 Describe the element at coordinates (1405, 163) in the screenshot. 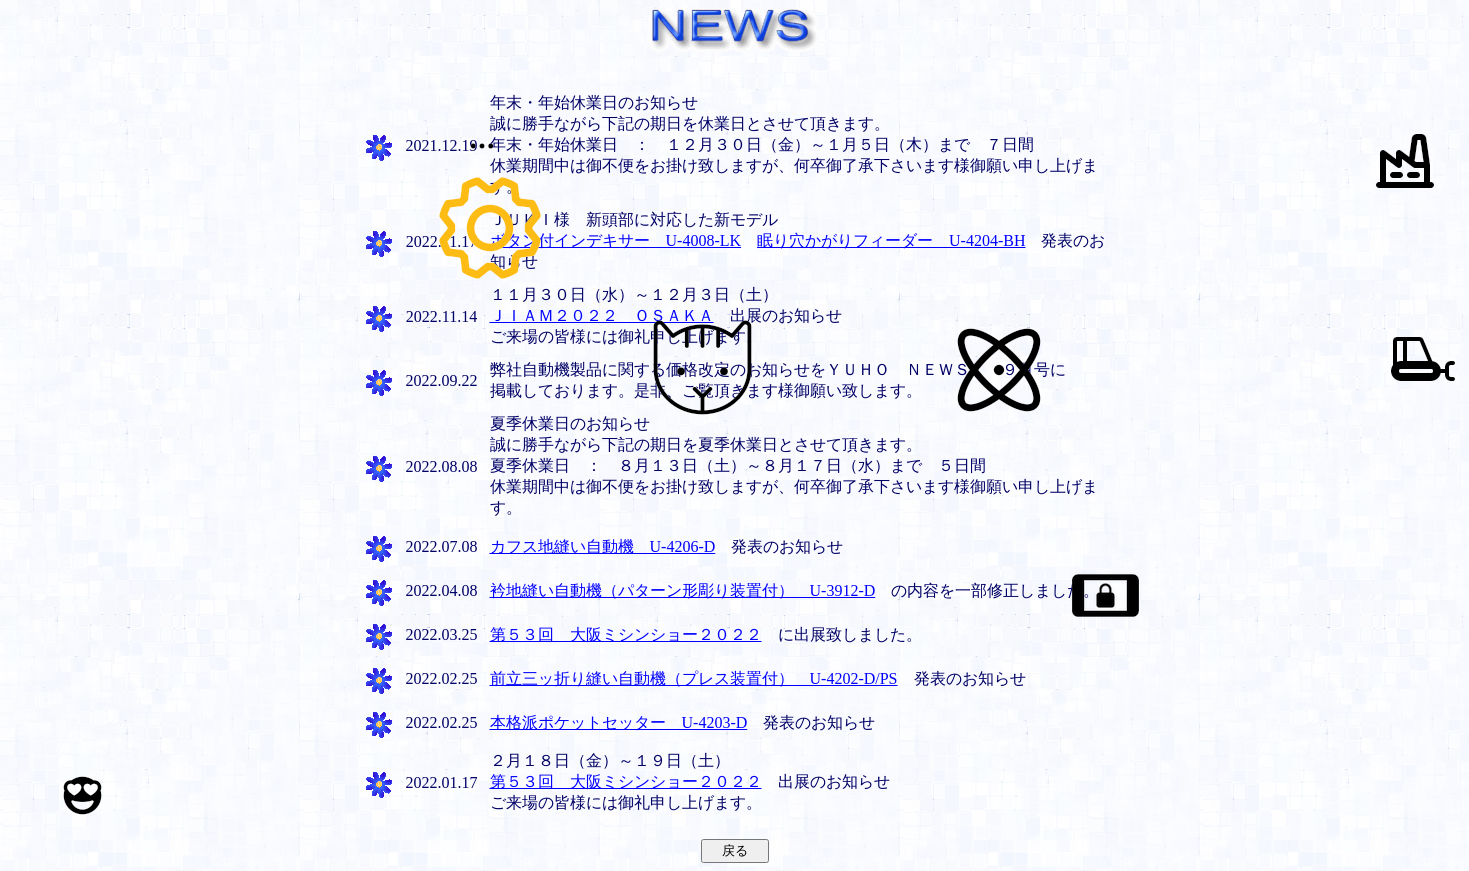

I see `view manufacturing or production settings` at that location.